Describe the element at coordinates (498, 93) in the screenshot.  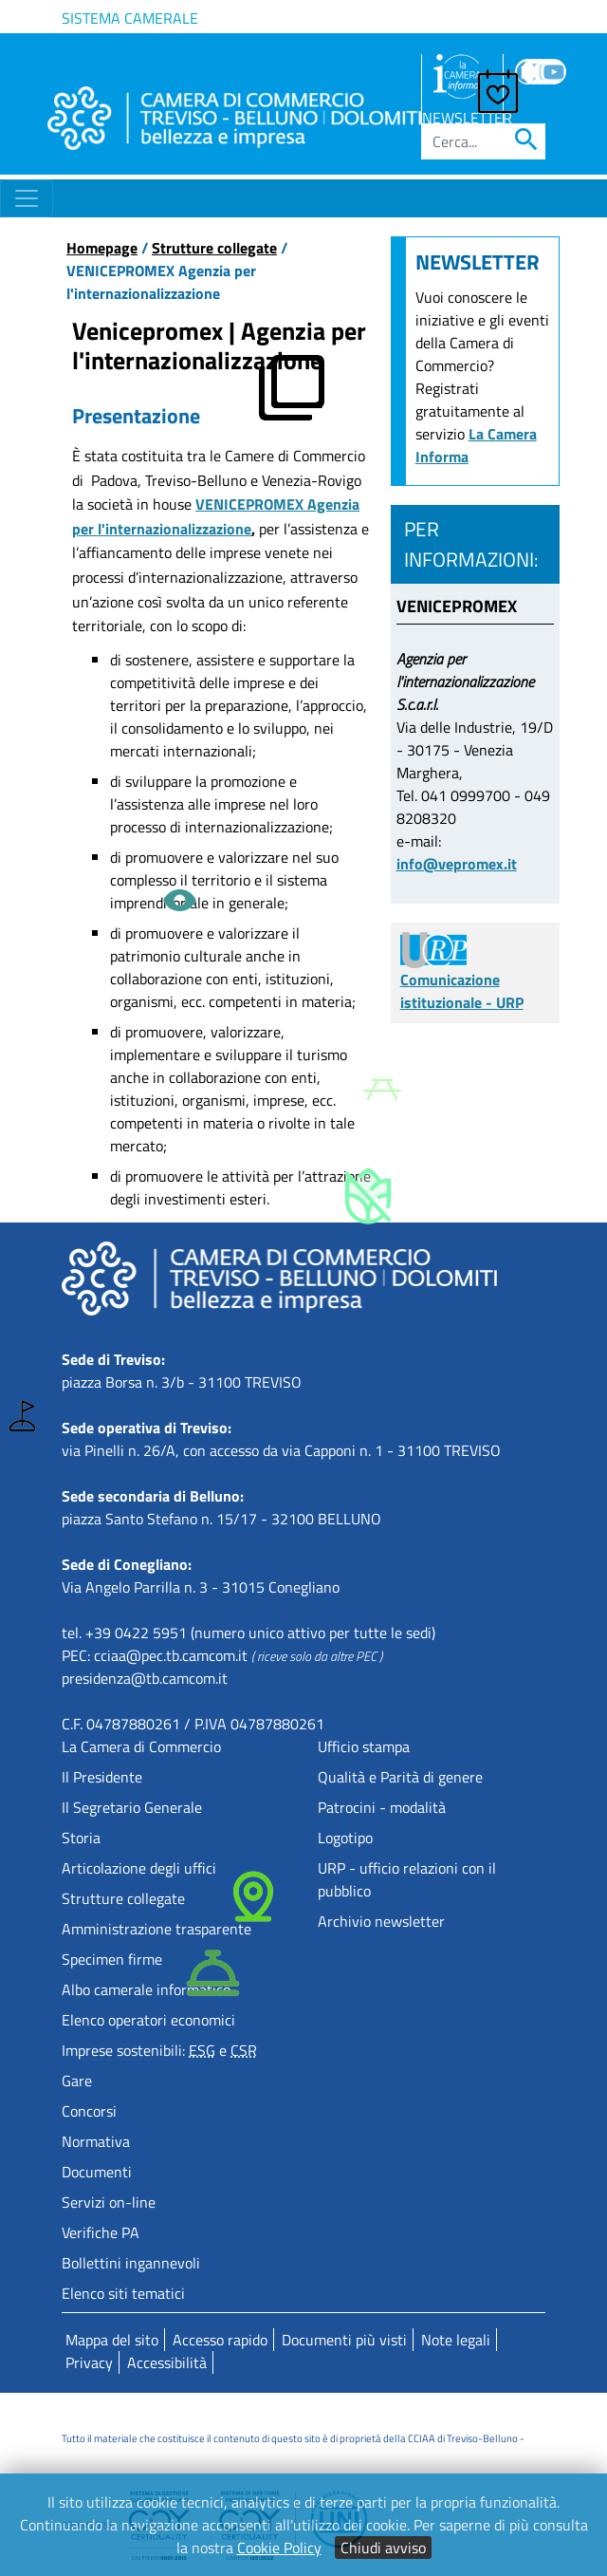
I see `view favorite or loved events` at that location.